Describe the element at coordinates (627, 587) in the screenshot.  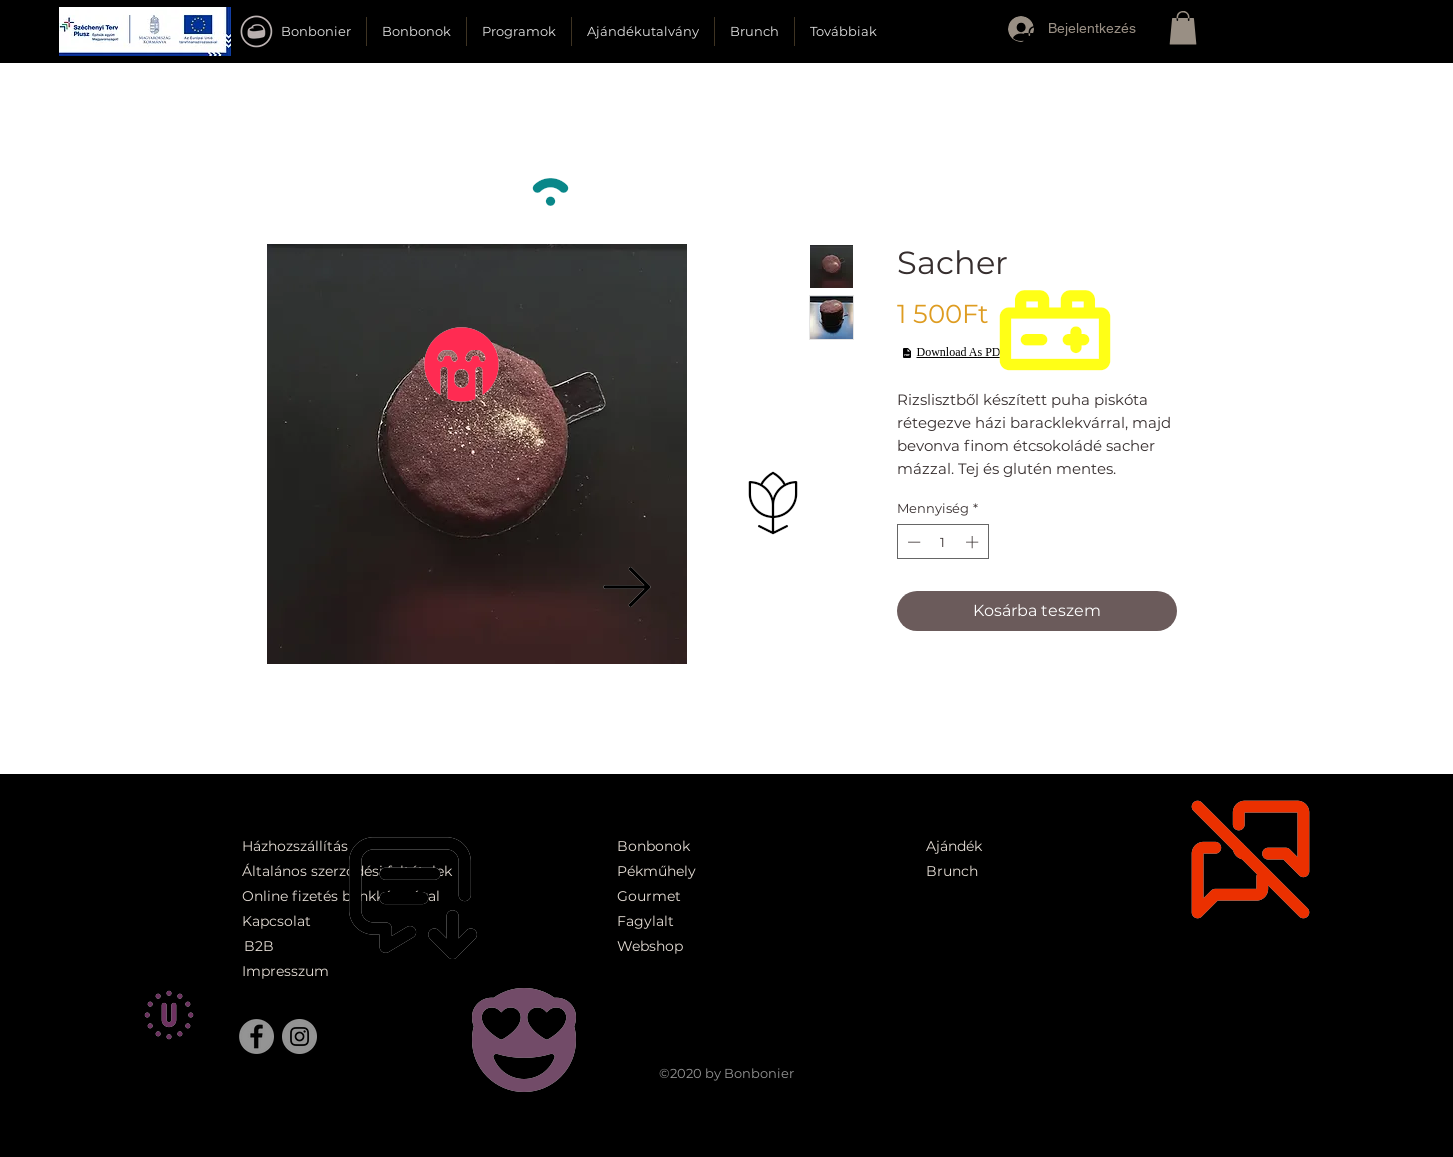
I see `navigate to the next item or page` at that location.